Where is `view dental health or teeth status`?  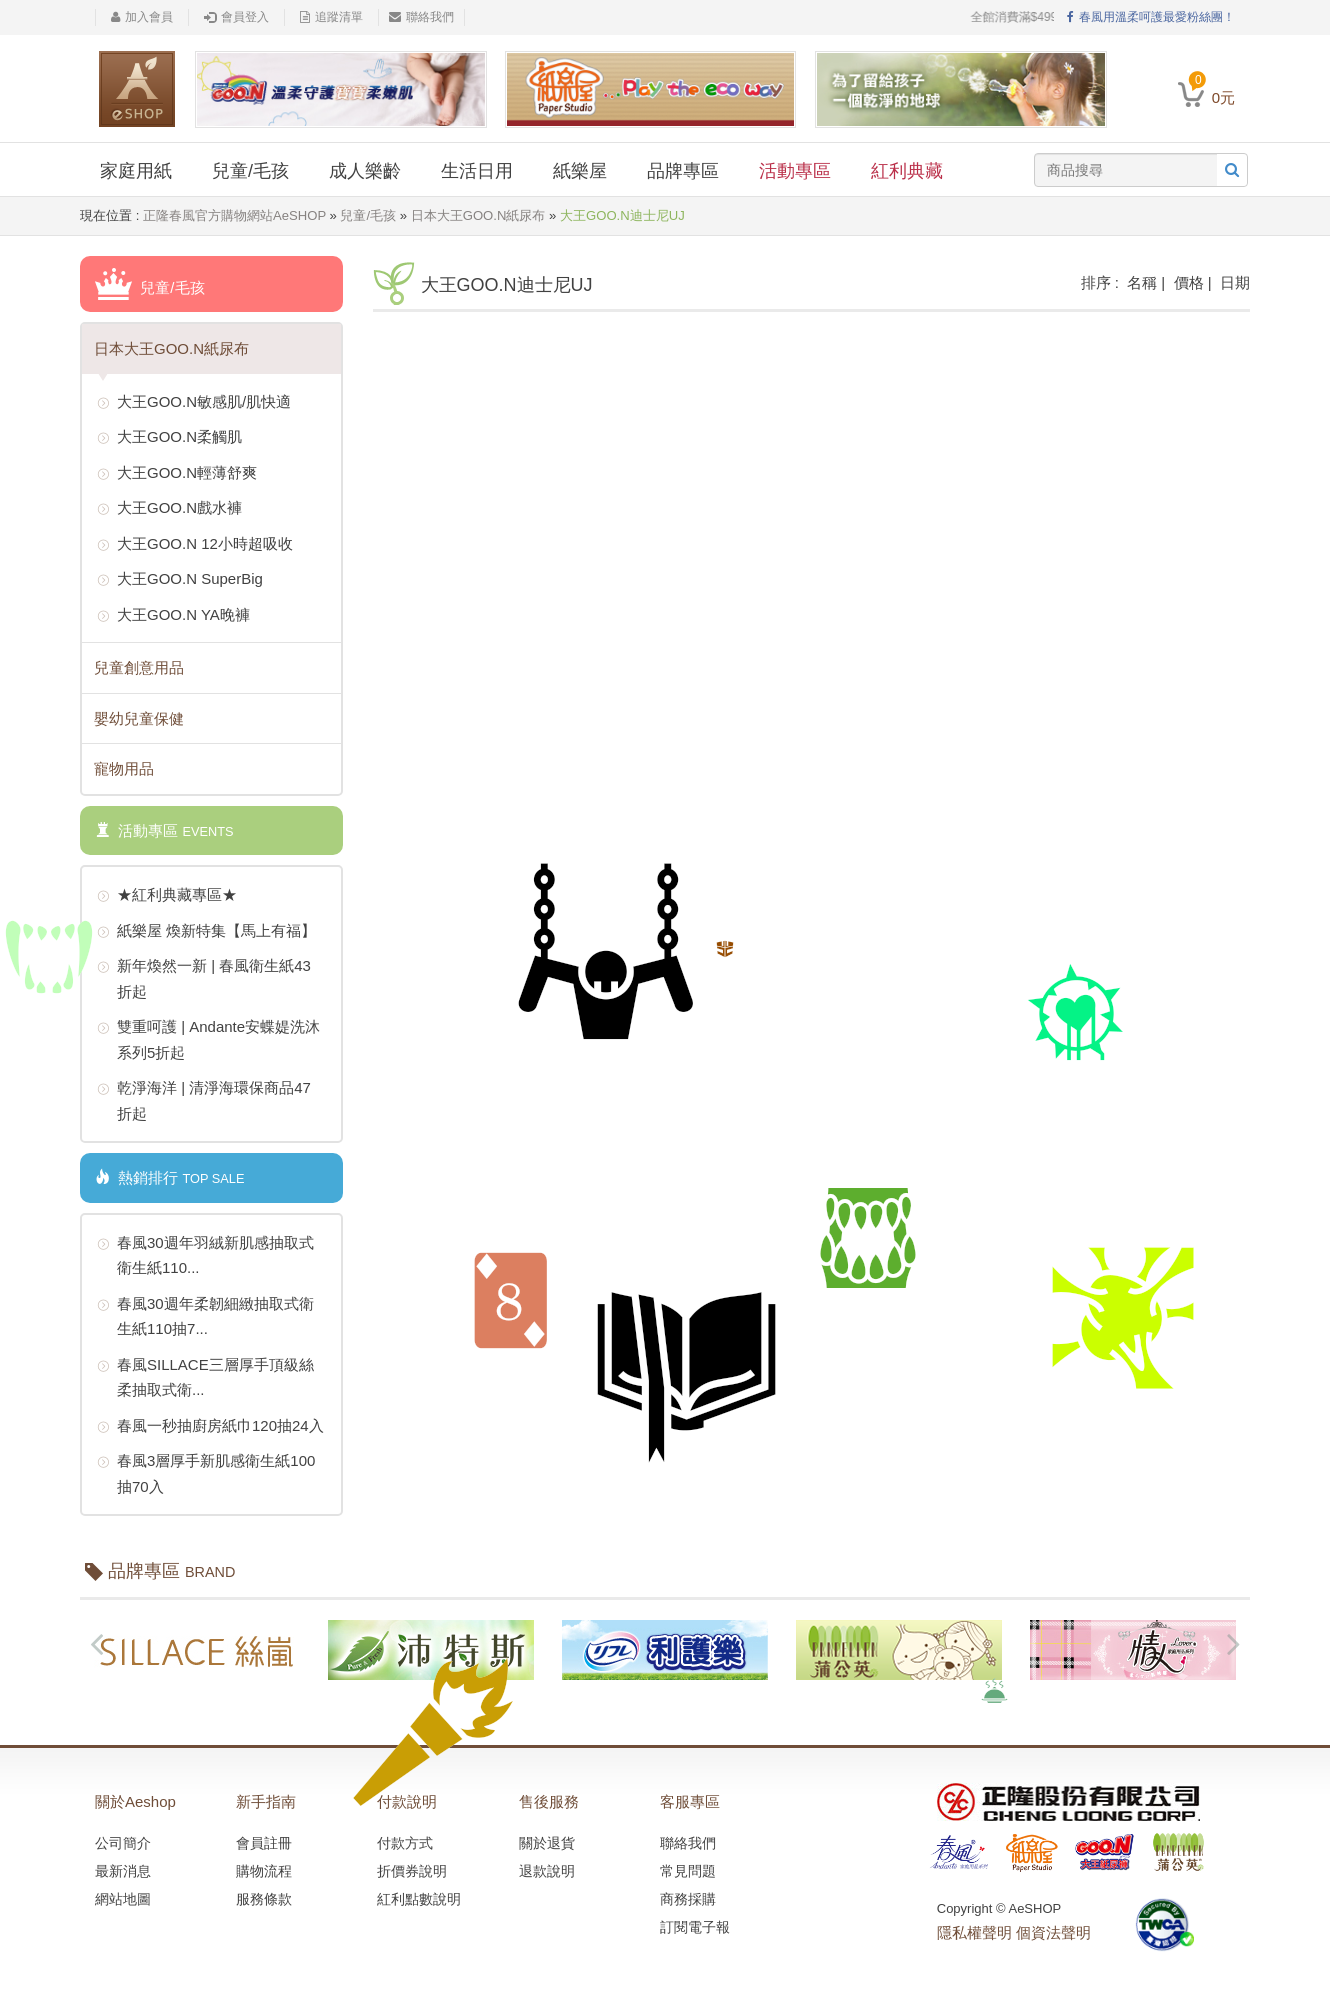 view dental health or teeth status is located at coordinates (868, 1238).